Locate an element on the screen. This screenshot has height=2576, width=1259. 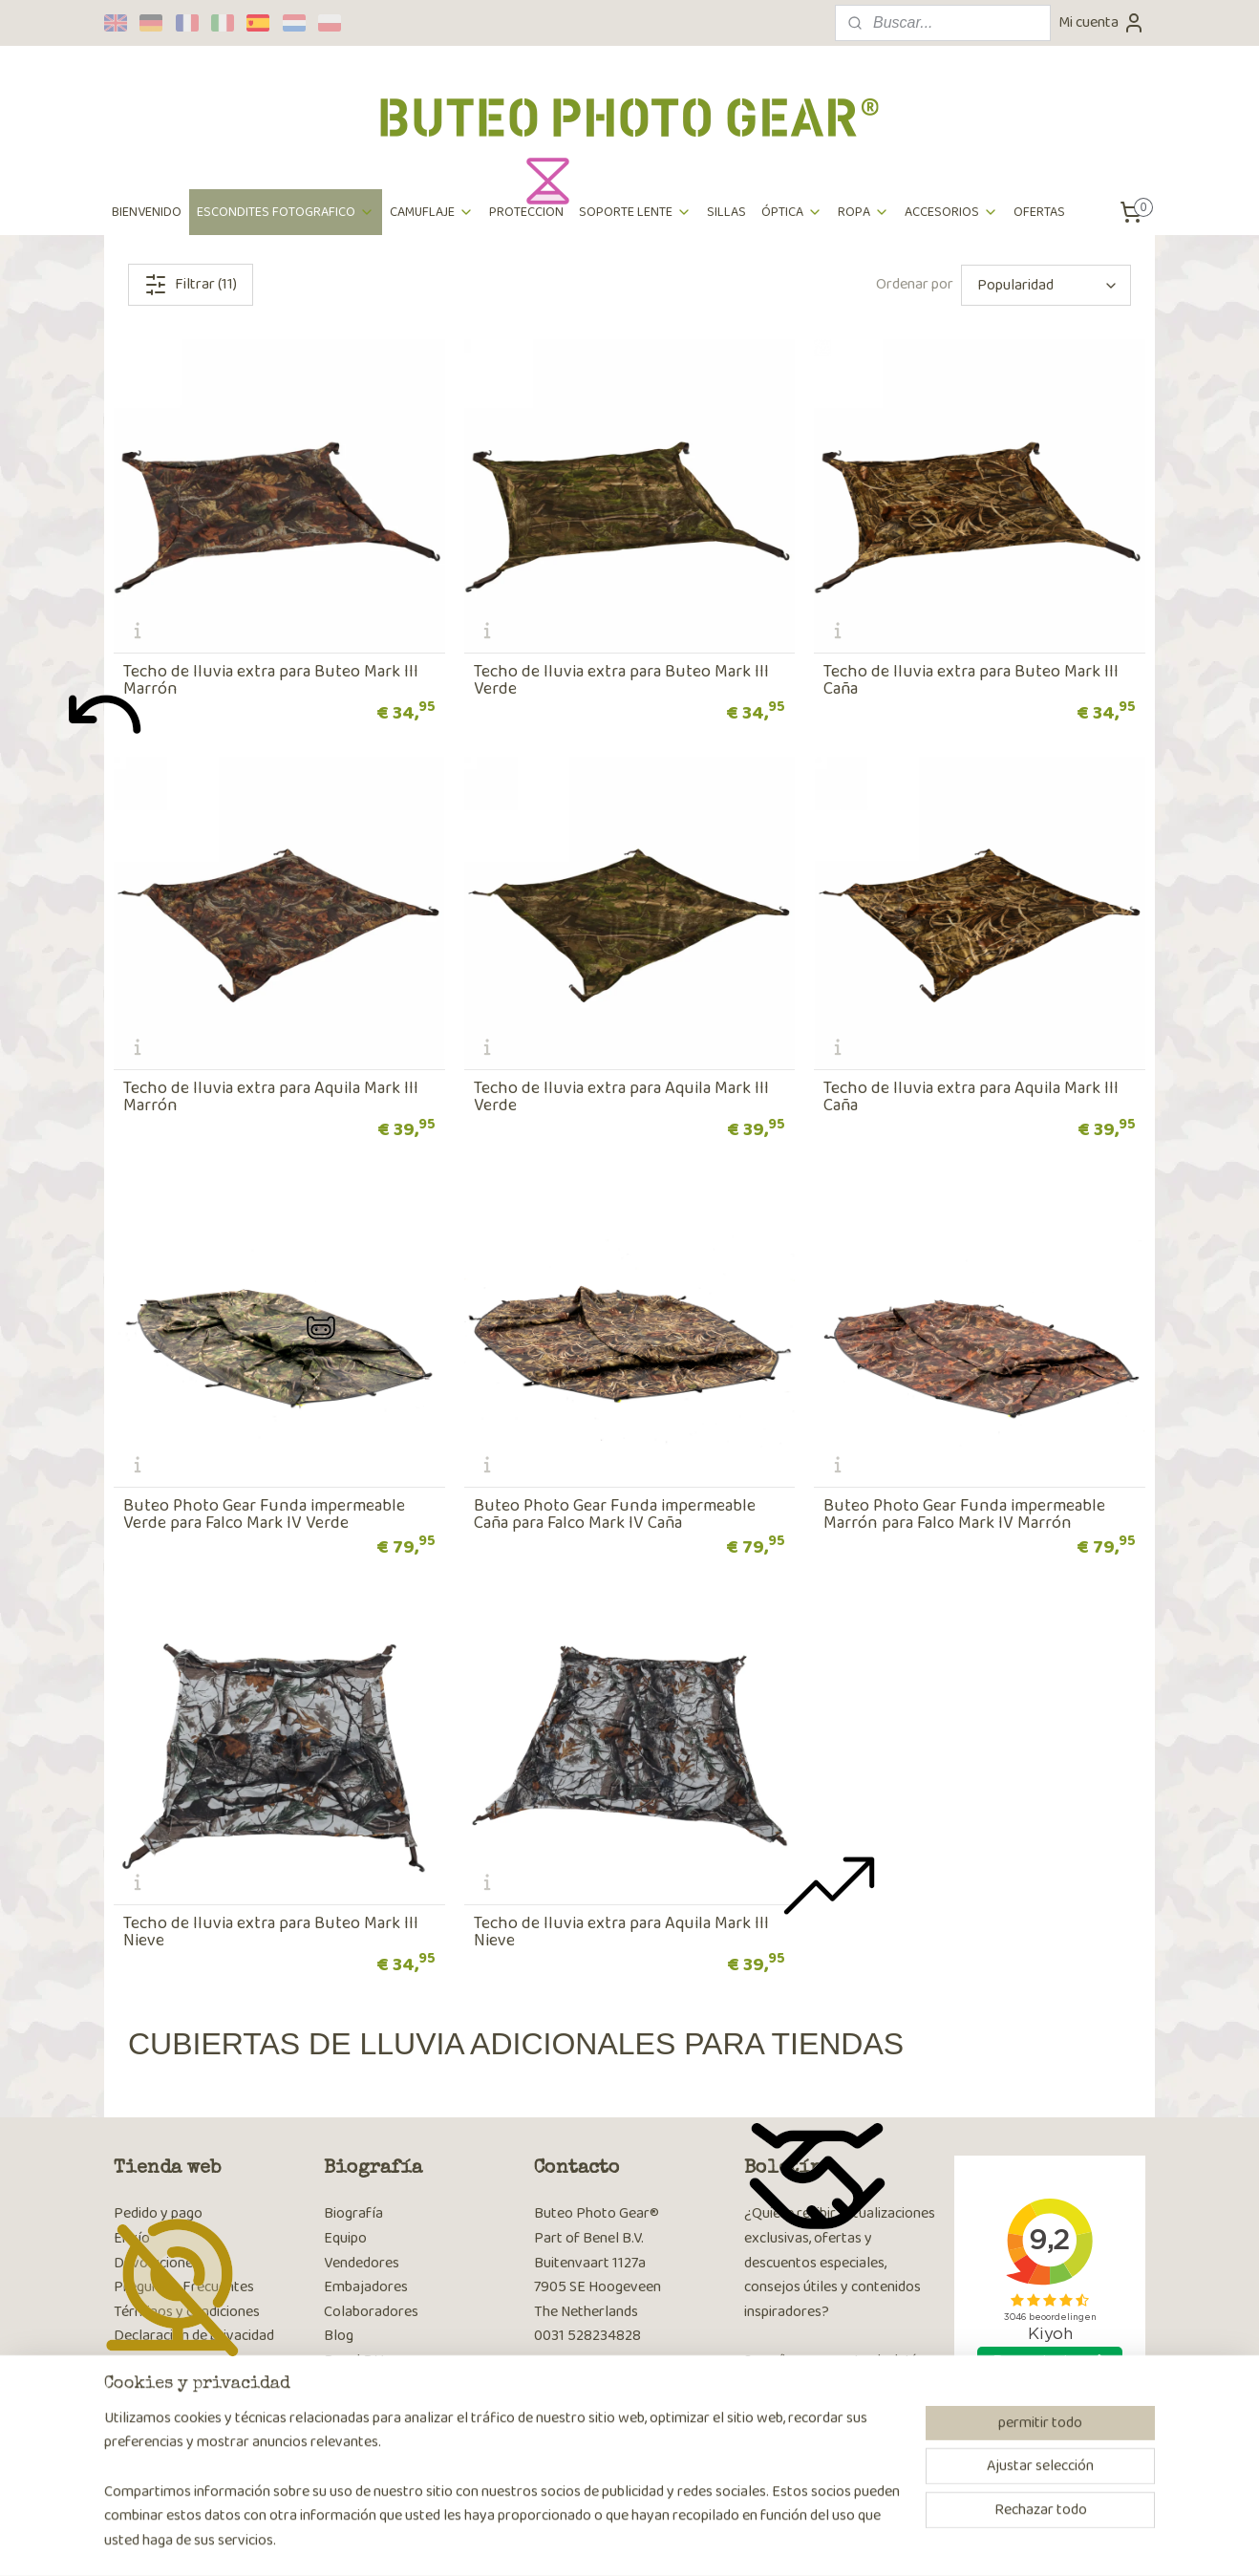
webcam is disabled or turned off is located at coordinates (178, 2290).